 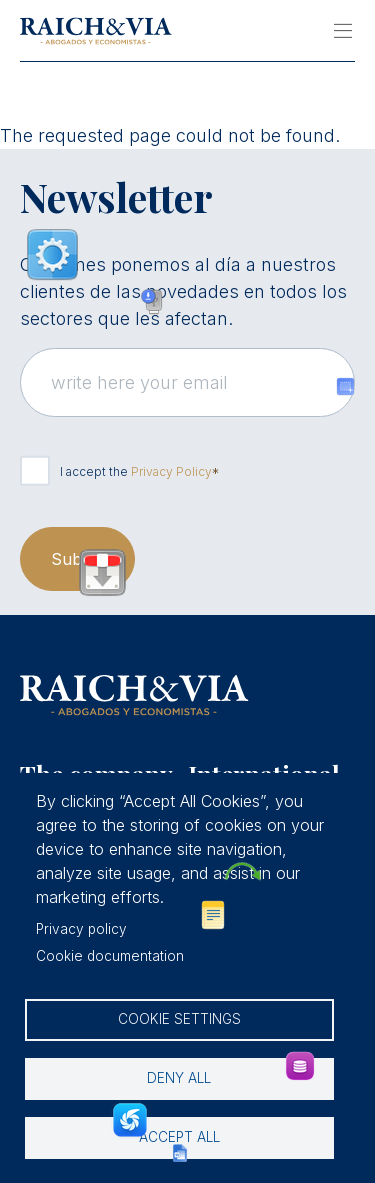 What do you see at coordinates (154, 302) in the screenshot?
I see `create a bootable USB drive` at bounding box center [154, 302].